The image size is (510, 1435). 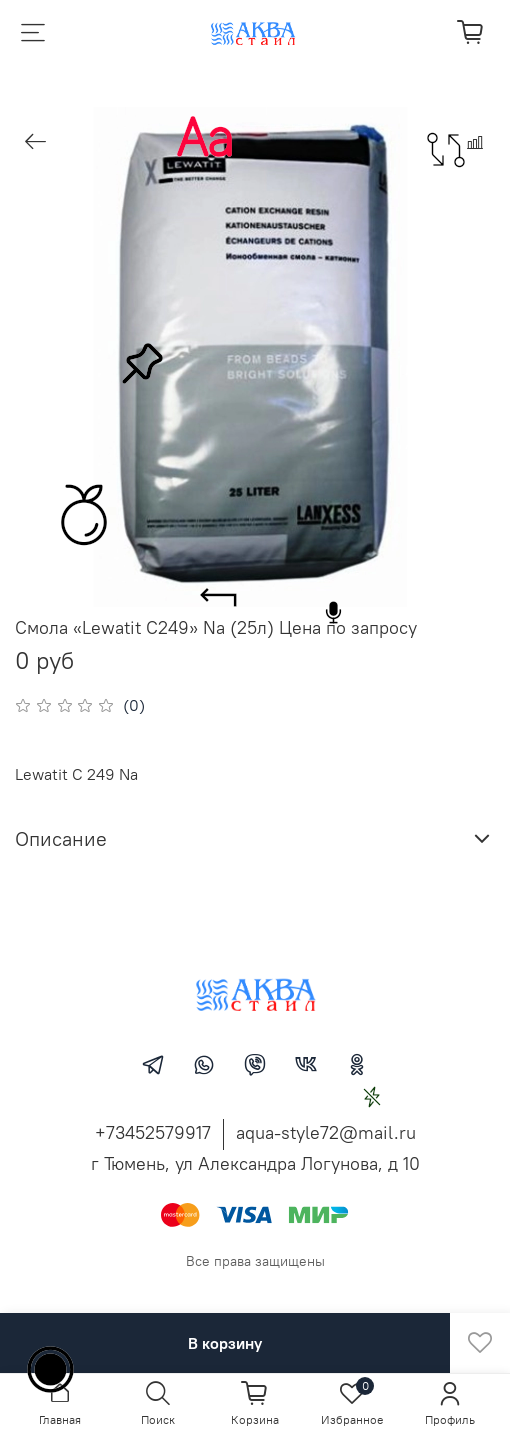 What do you see at coordinates (204, 136) in the screenshot?
I see `adjust text or font settings` at bounding box center [204, 136].